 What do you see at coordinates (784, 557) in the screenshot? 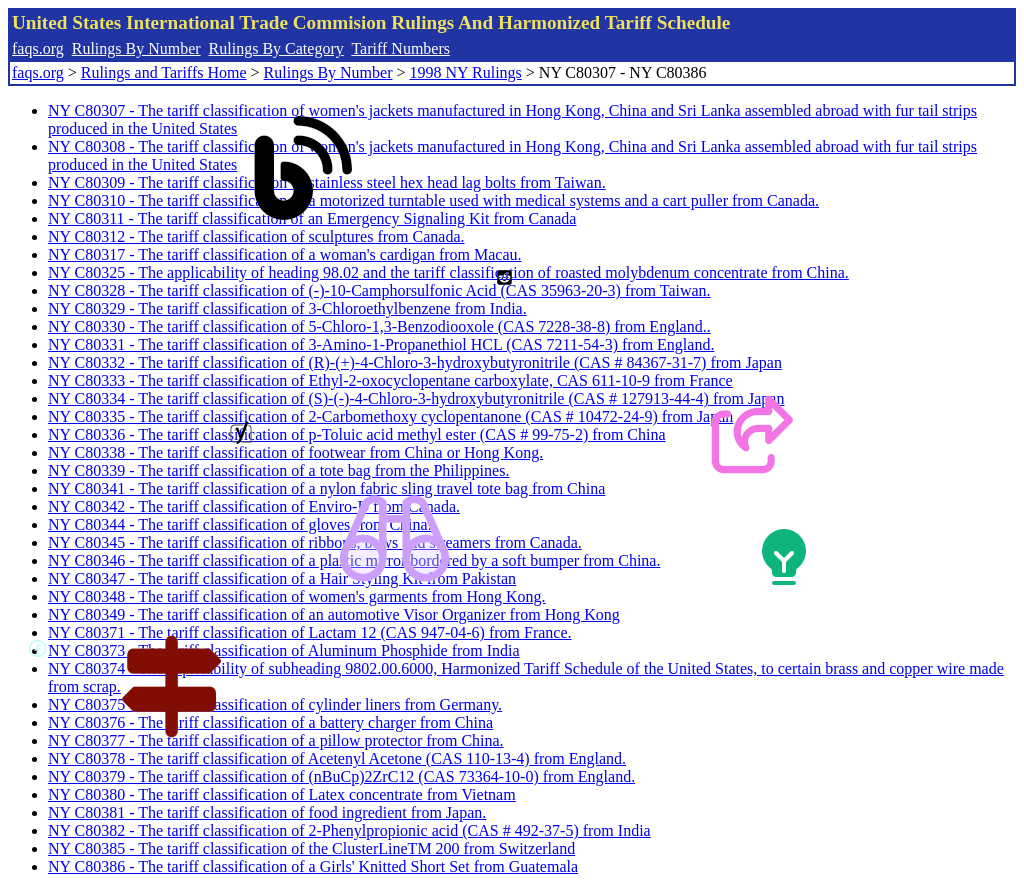
I see `access tips or helpful suggestions` at bounding box center [784, 557].